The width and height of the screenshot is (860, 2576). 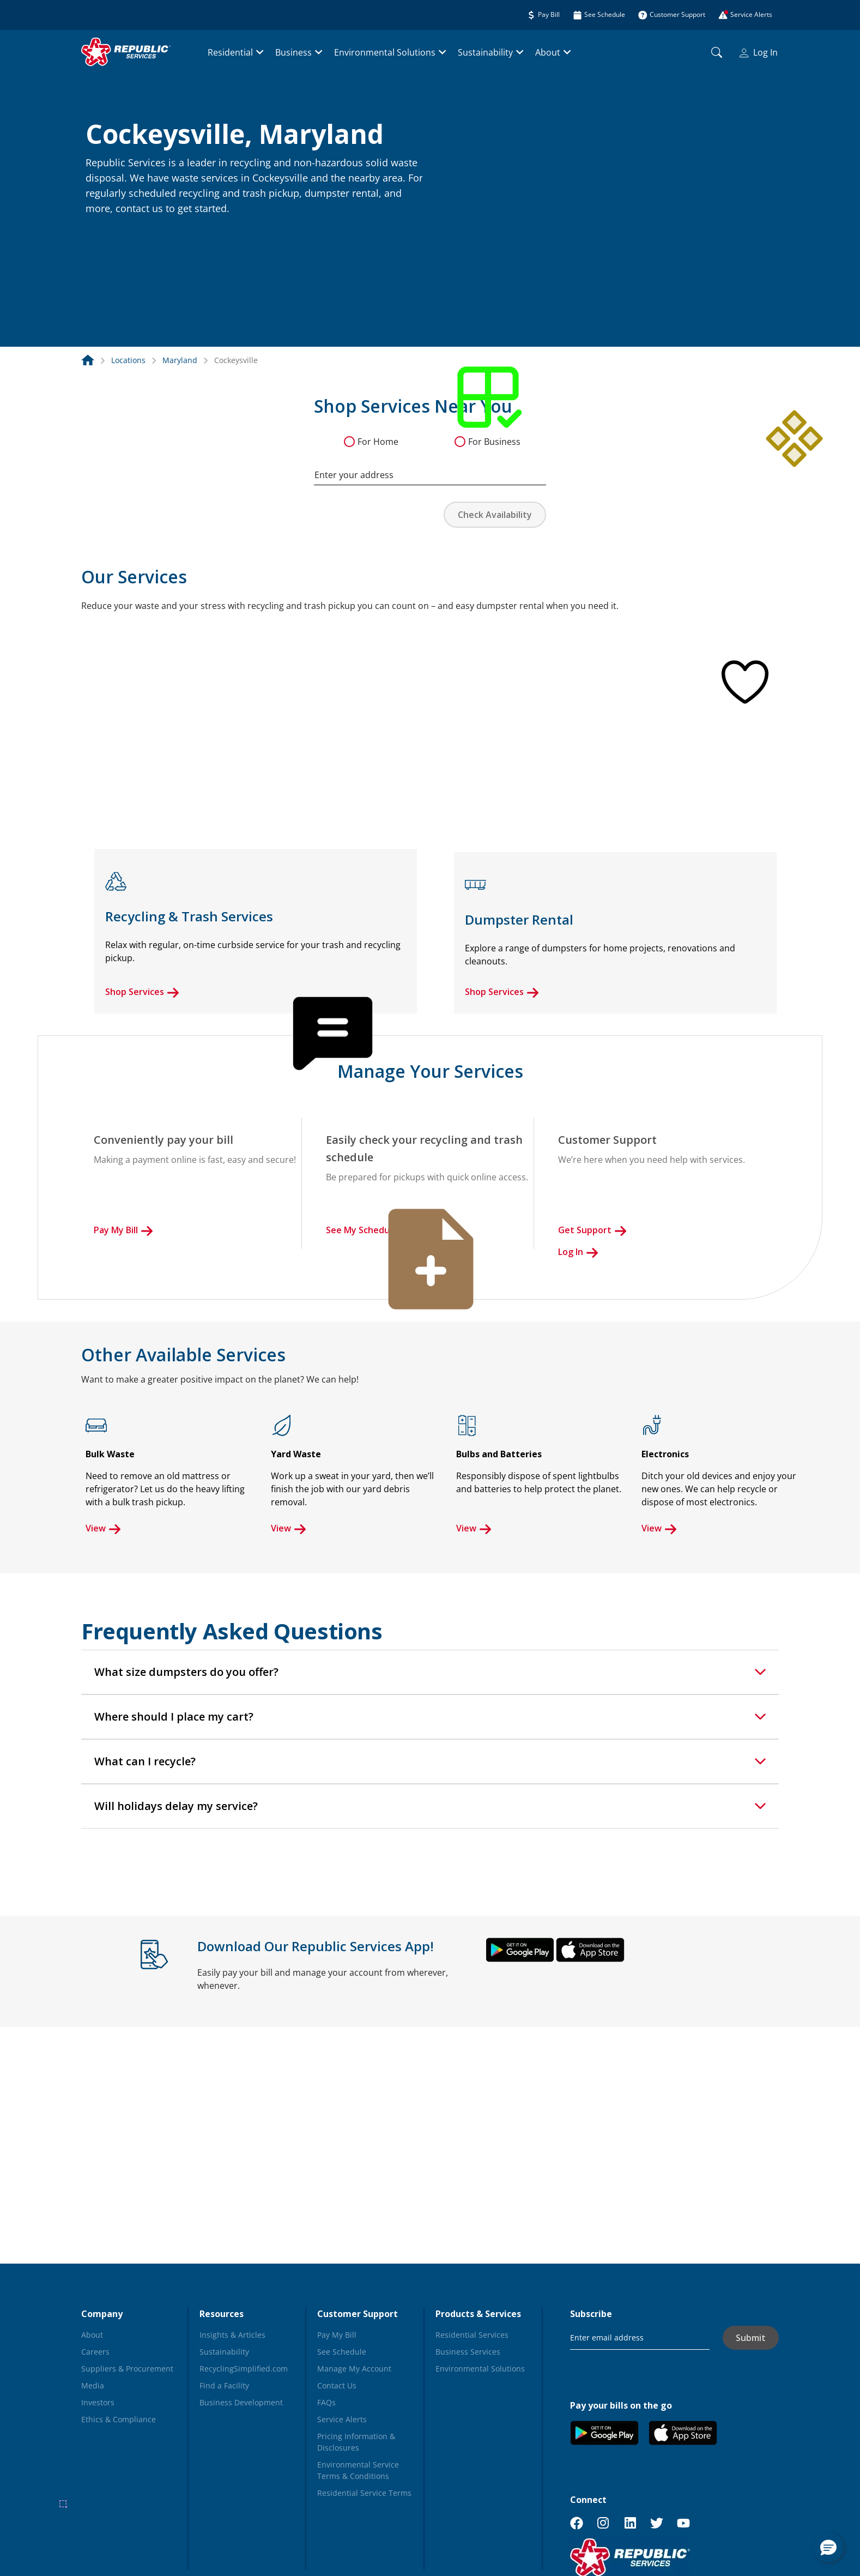 I want to click on add to current selection, so click(x=63, y=2503).